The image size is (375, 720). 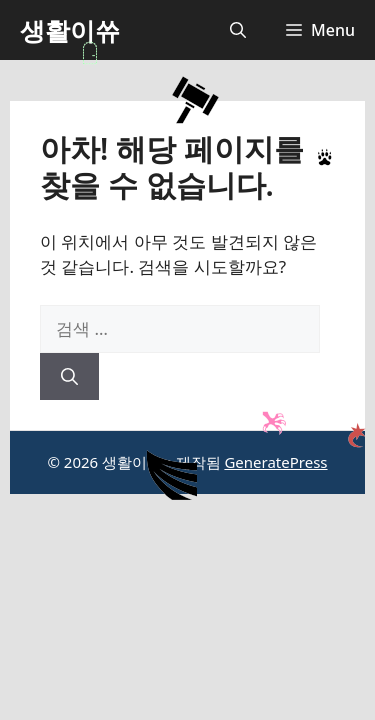 What do you see at coordinates (324, 157) in the screenshot?
I see `access pet-related features or settings` at bounding box center [324, 157].